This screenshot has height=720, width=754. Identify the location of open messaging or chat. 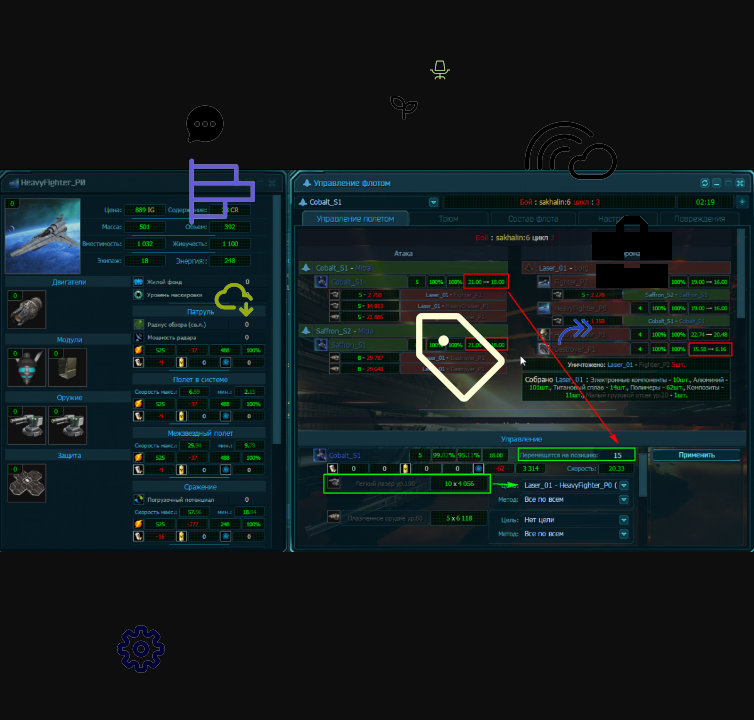
(205, 124).